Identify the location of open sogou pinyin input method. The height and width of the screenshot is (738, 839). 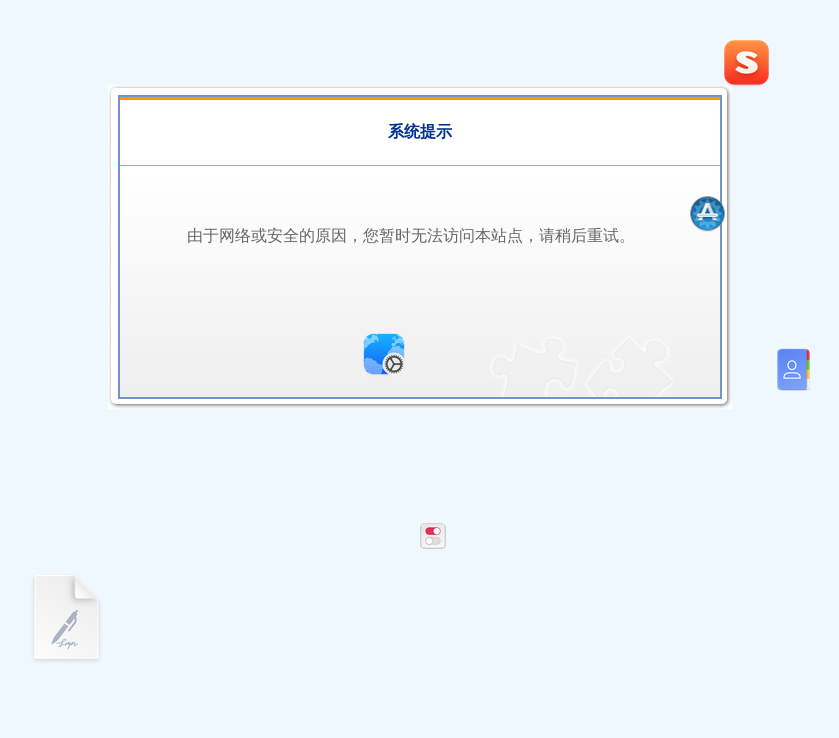
(746, 62).